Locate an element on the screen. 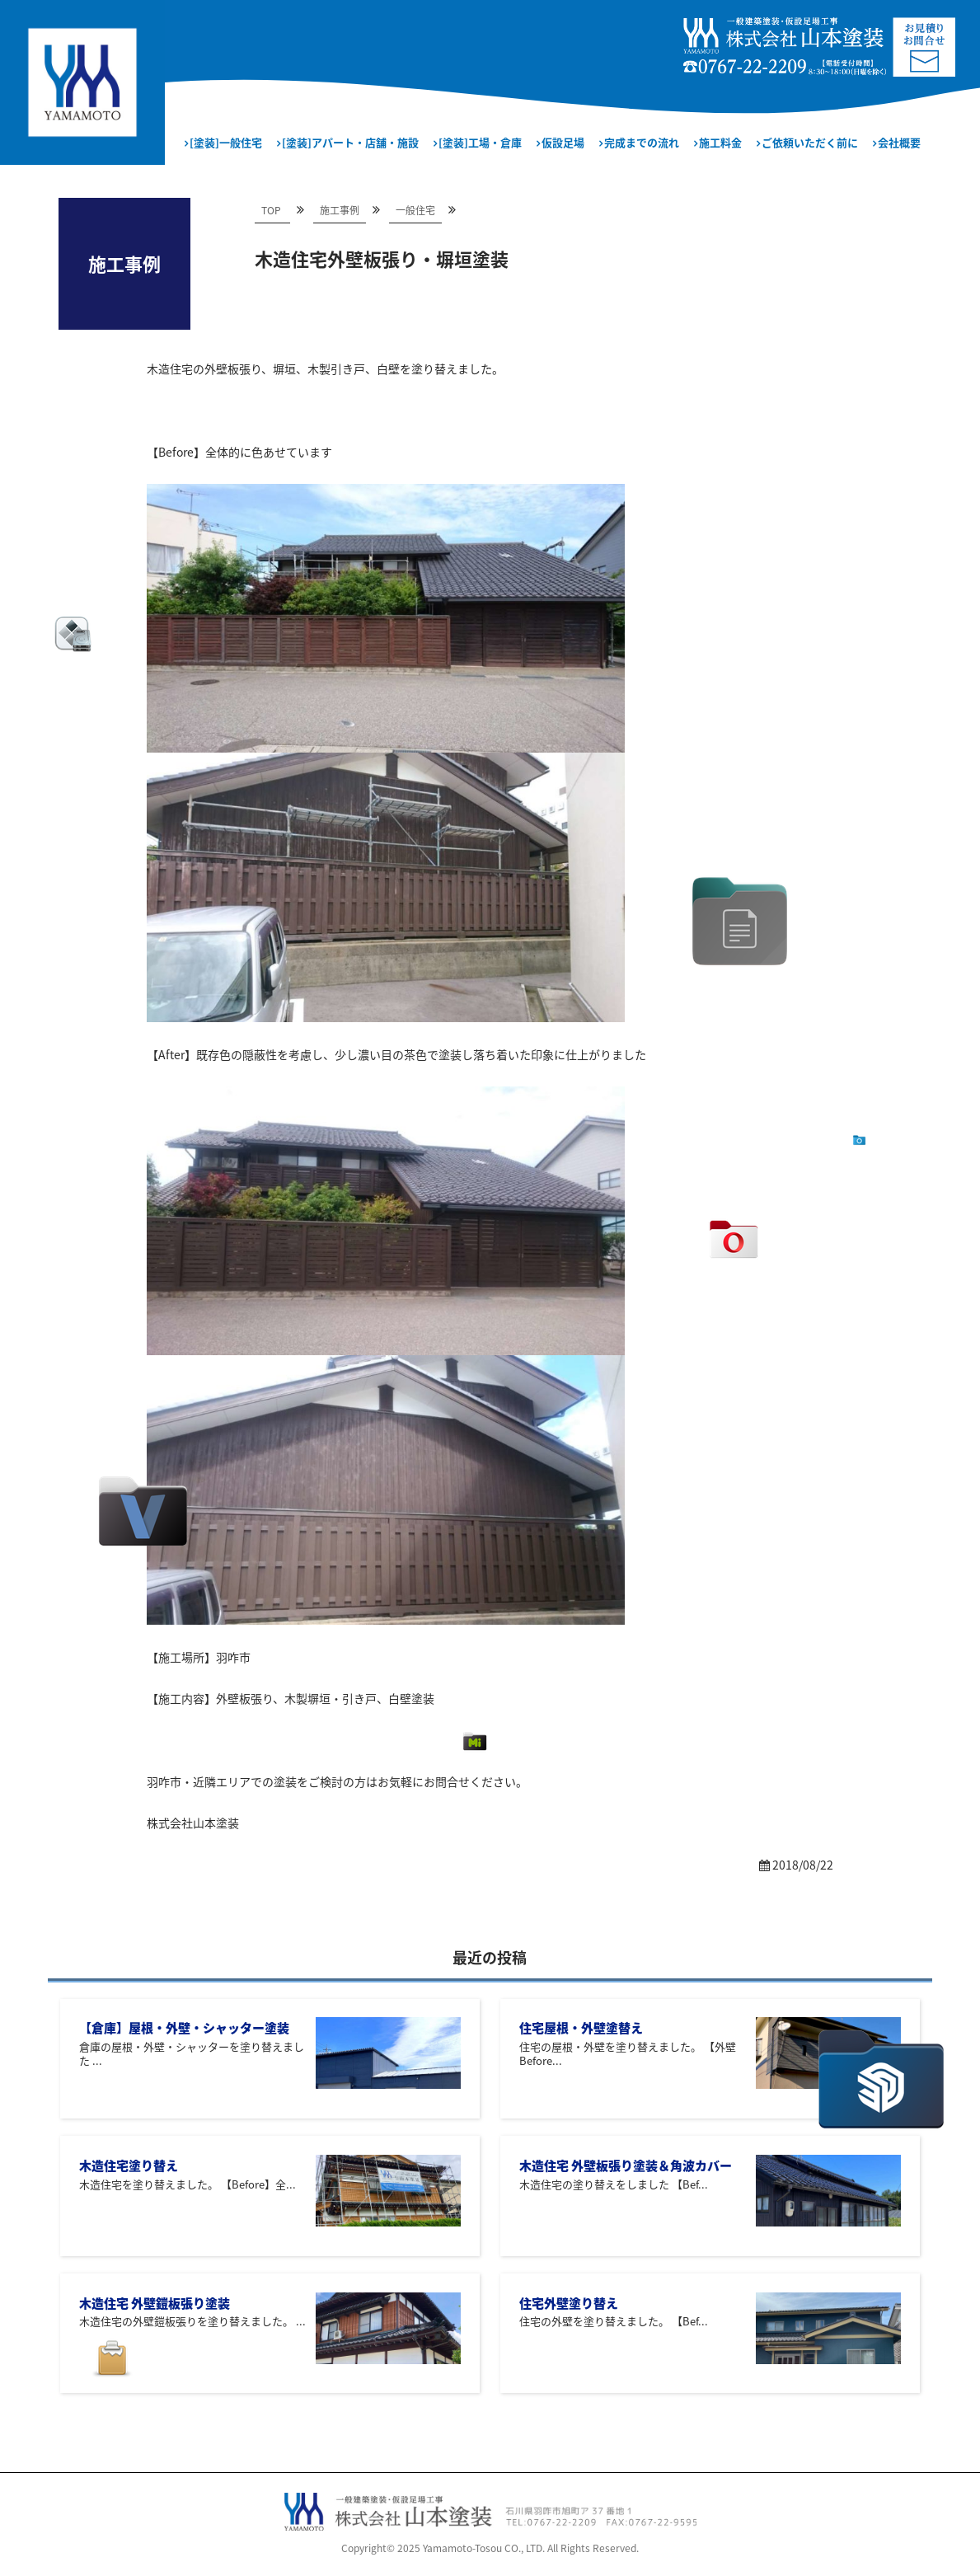 Image resolution: width=980 pixels, height=2576 pixels. indicates a task or assignment is overdue is located at coordinates (111, 2358).